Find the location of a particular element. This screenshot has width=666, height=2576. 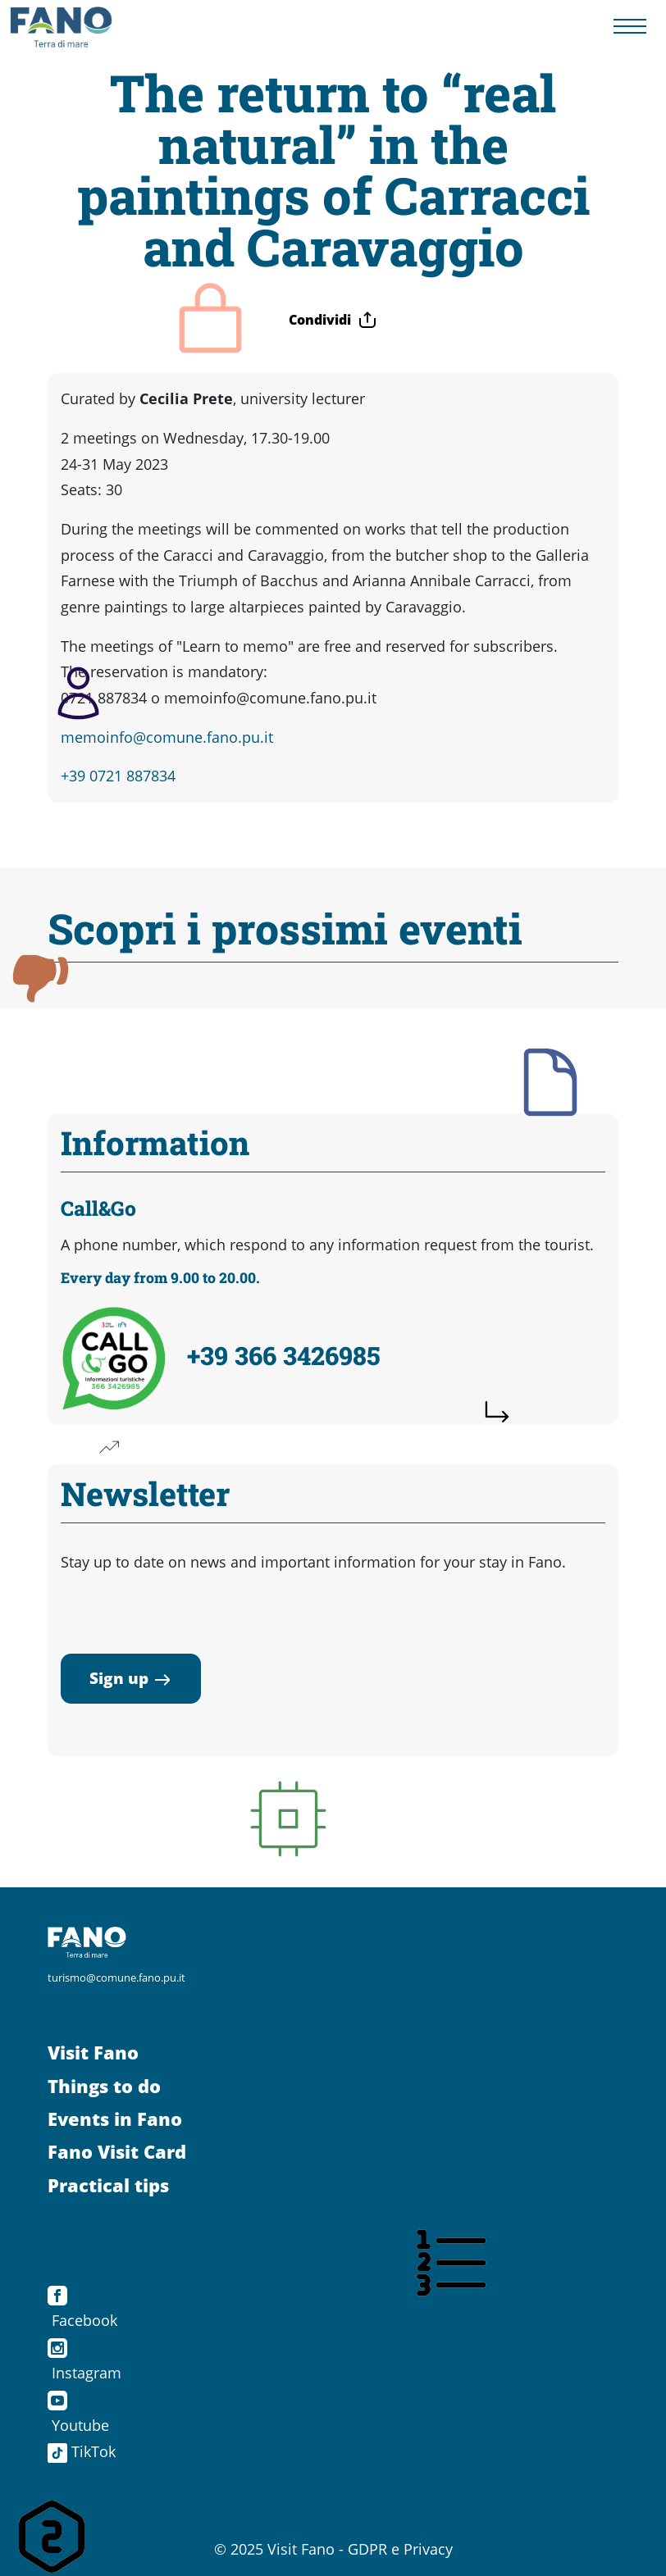

dislike or downvote content is located at coordinates (40, 976).